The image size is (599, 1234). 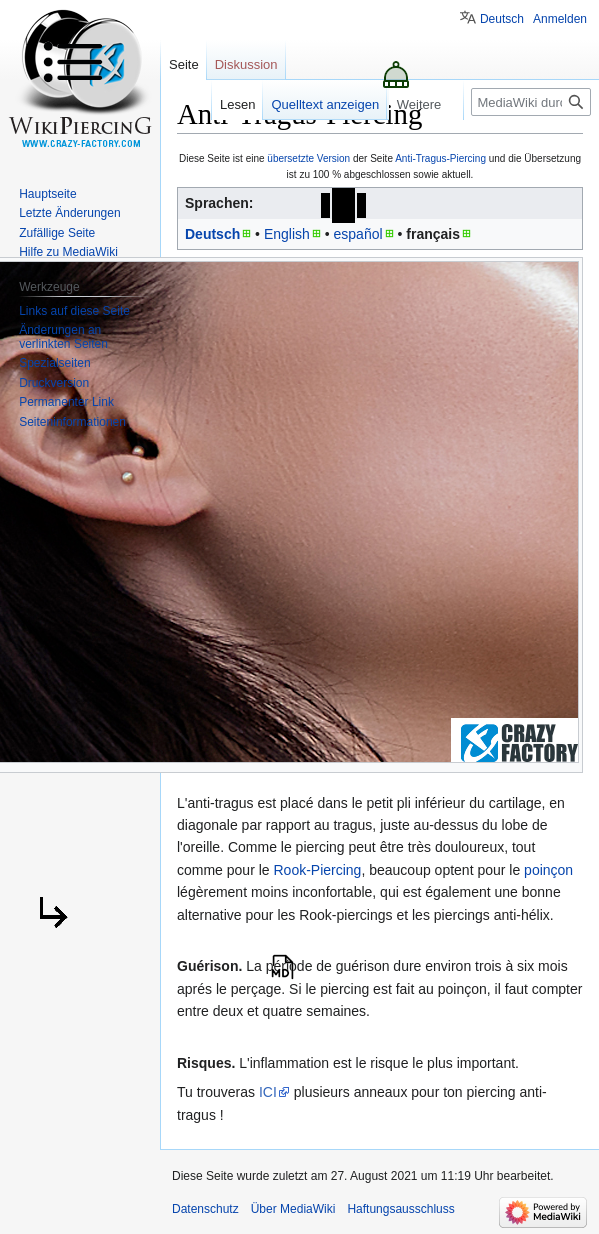 I want to click on navigate to a subdirectory or nested folder, so click(x=54, y=911).